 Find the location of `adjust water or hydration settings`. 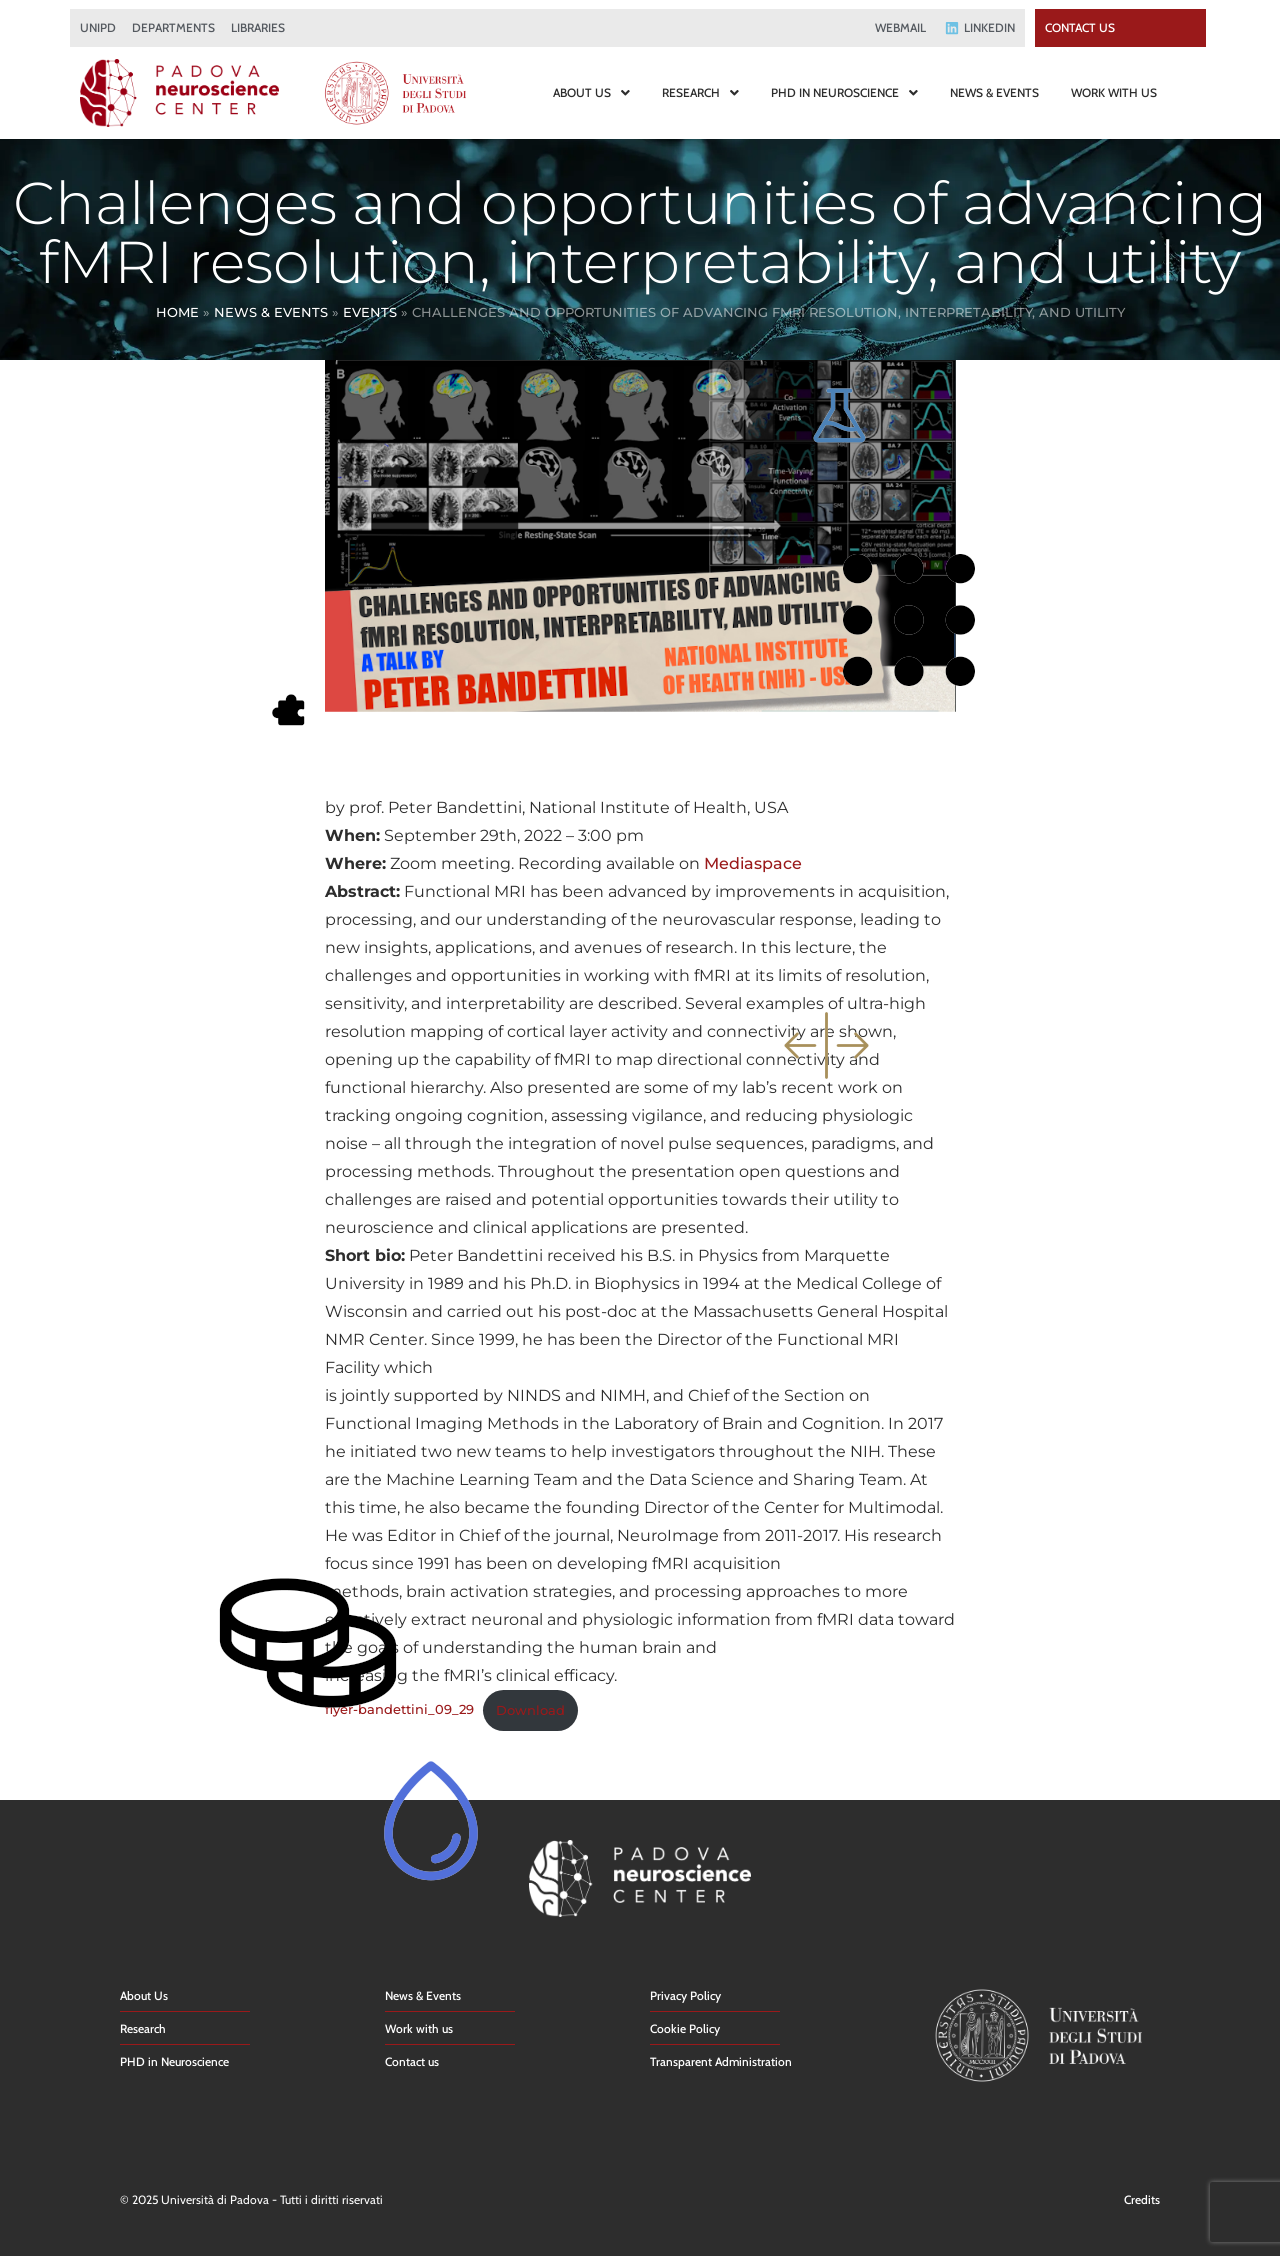

adjust water or hydration settings is located at coordinates (431, 1825).